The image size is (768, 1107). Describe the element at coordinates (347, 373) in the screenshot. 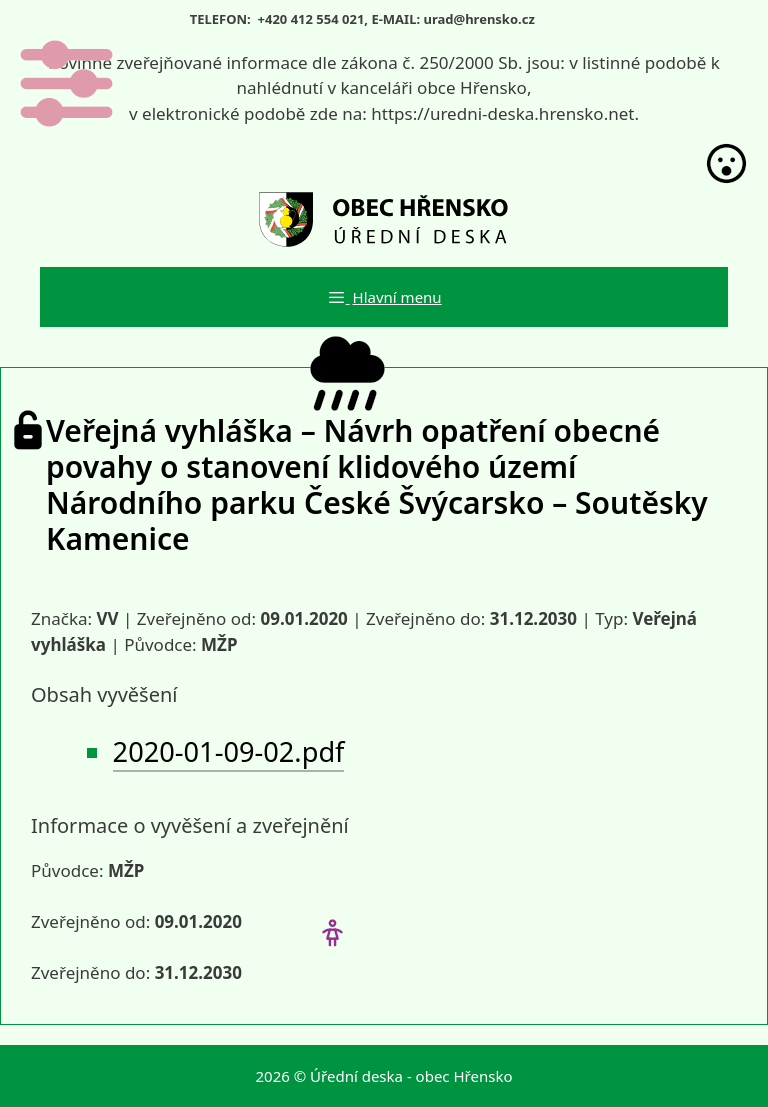

I see `indicates heavy rain or stormy weather conditions` at that location.